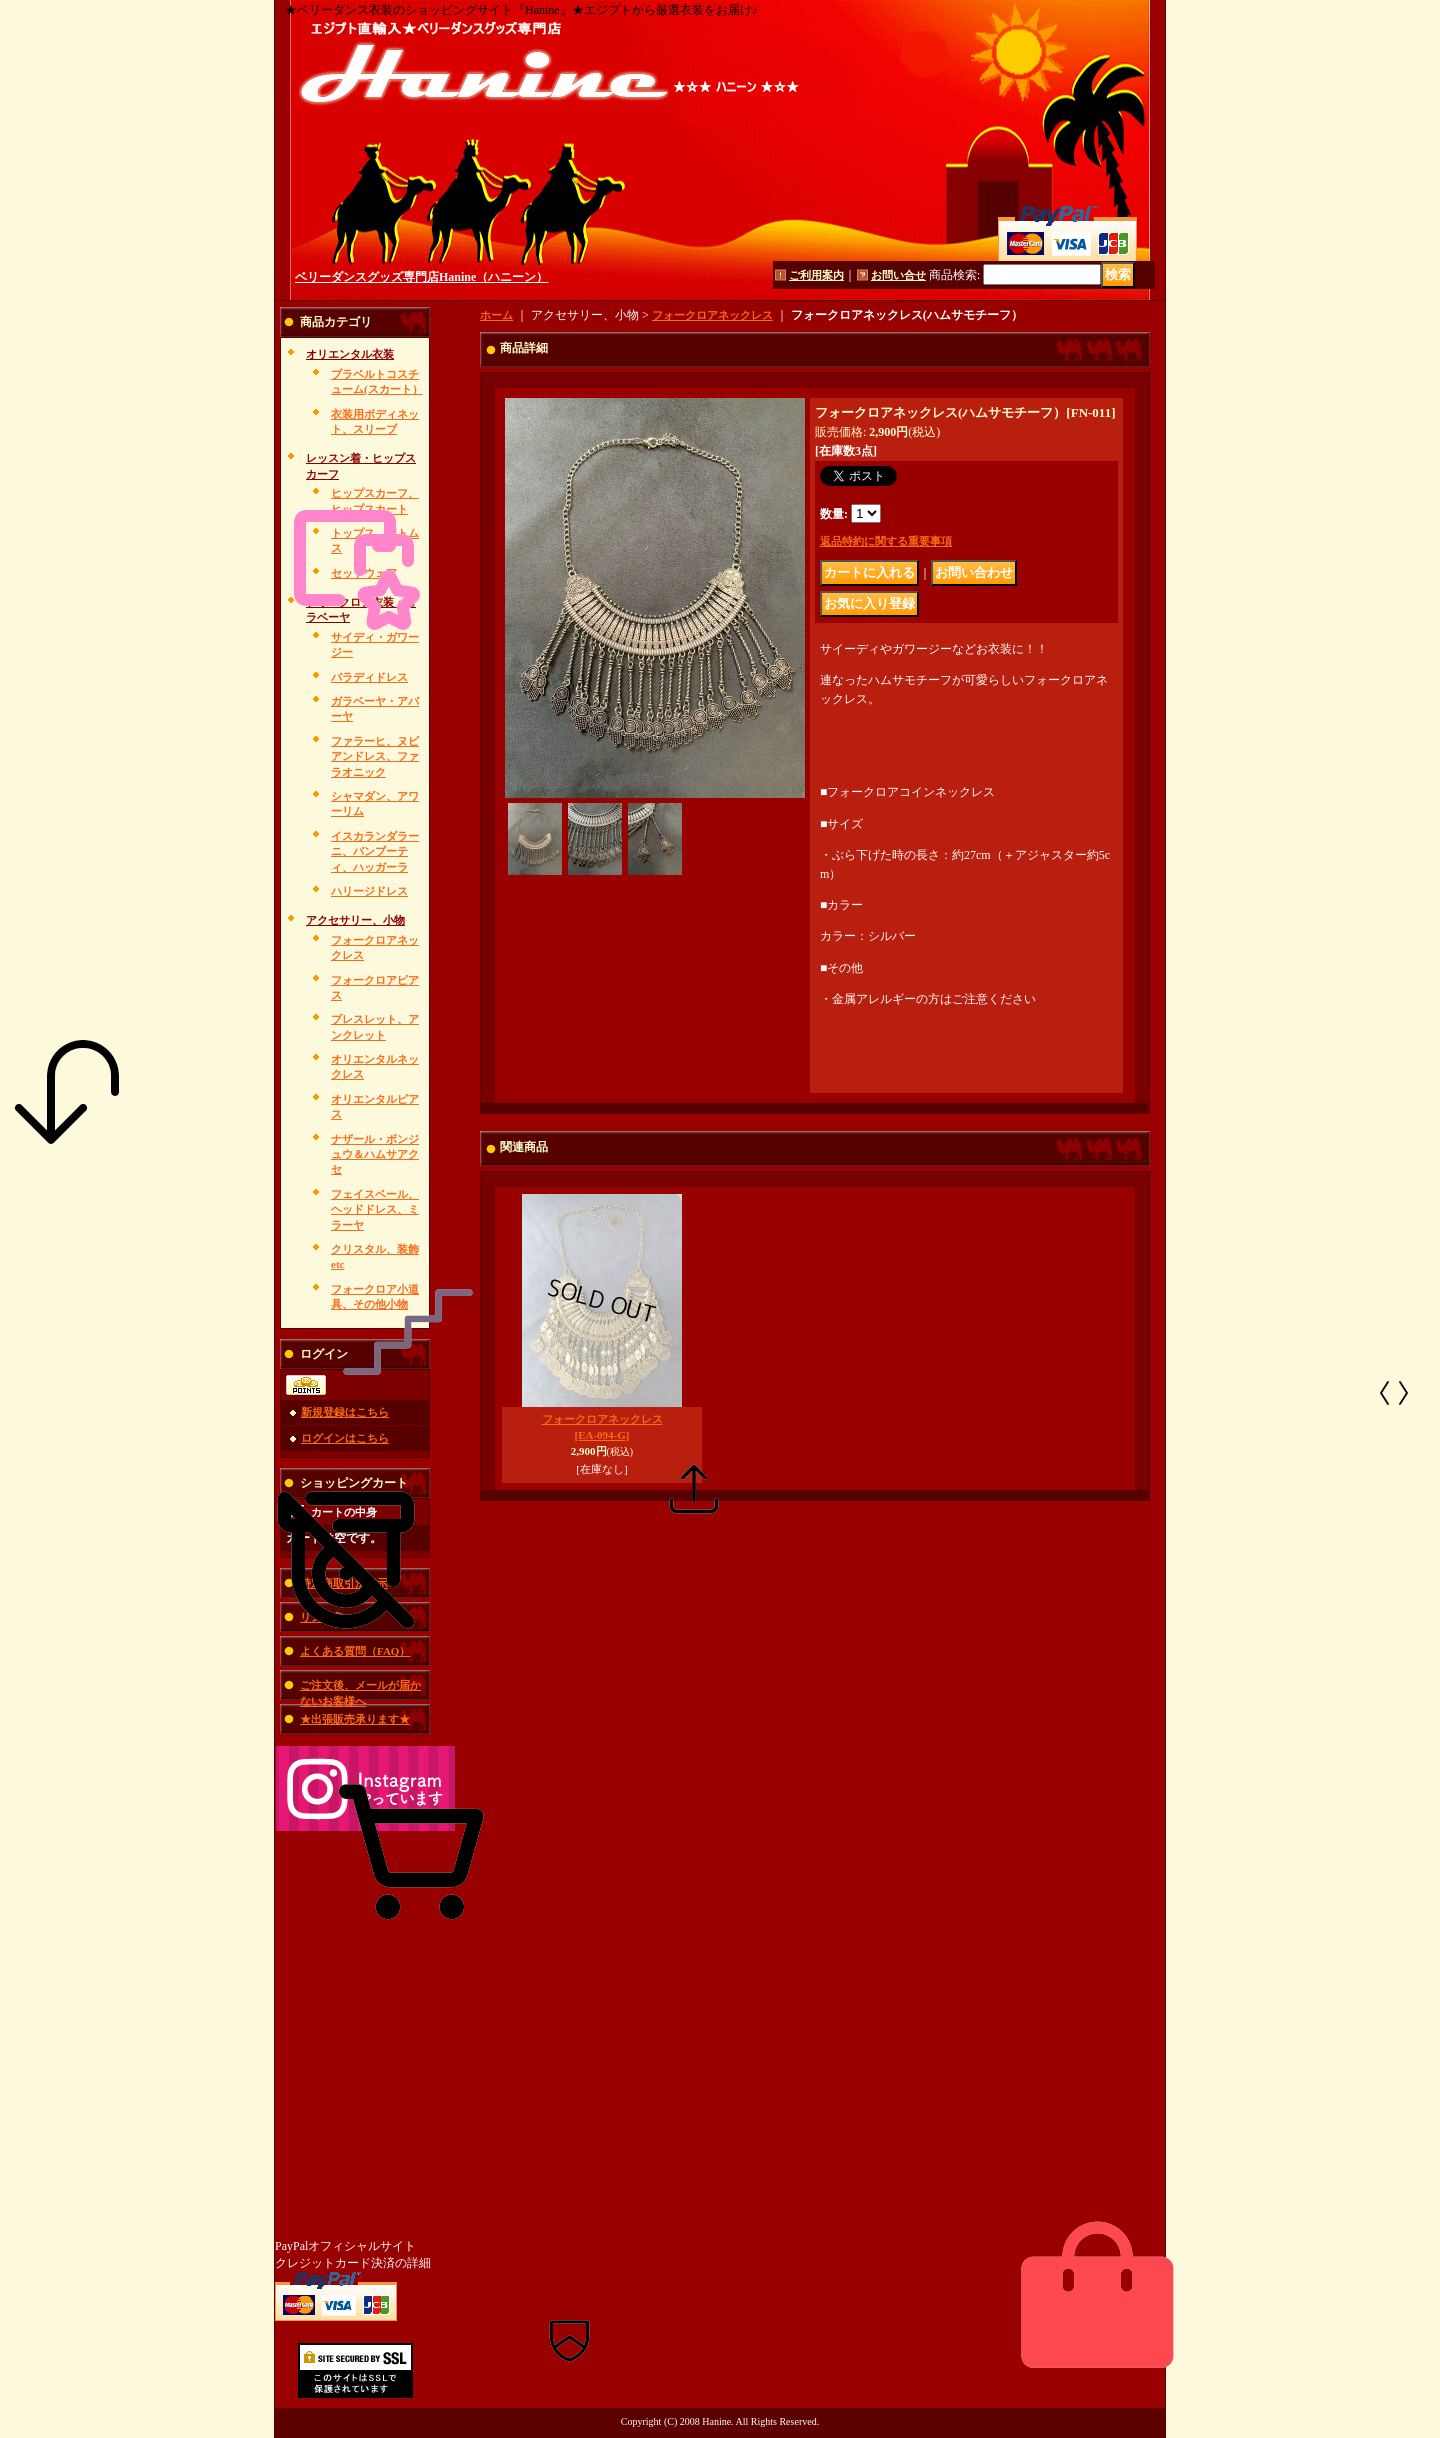 The image size is (1440, 2438). I want to click on favorite or star a connected device, so click(354, 564).